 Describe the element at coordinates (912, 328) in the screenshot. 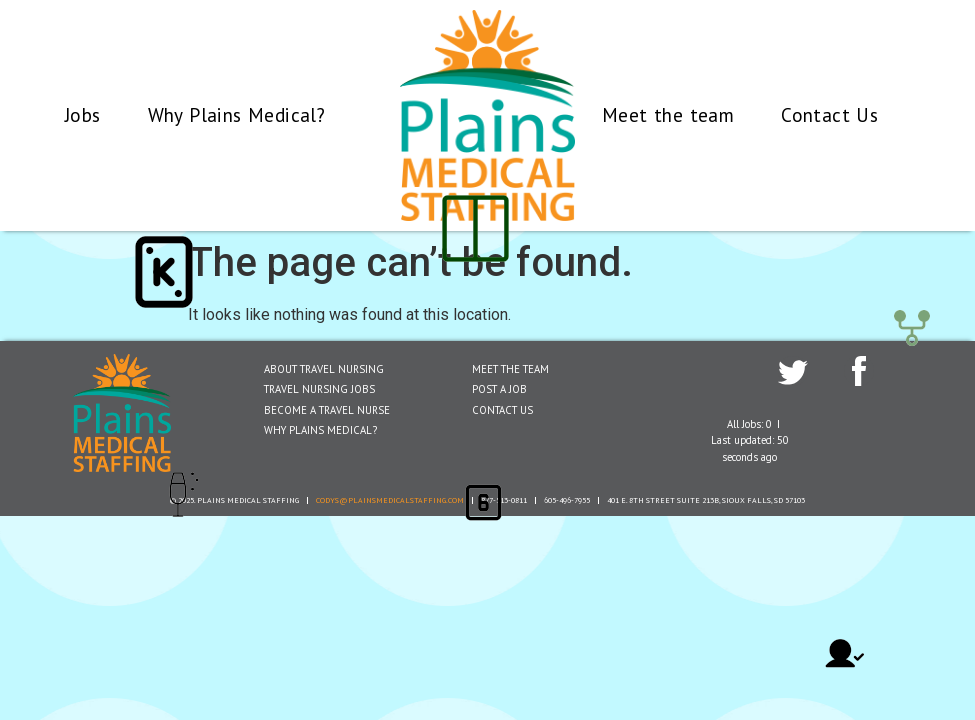

I see `create a new branch or fork in a repository` at that location.